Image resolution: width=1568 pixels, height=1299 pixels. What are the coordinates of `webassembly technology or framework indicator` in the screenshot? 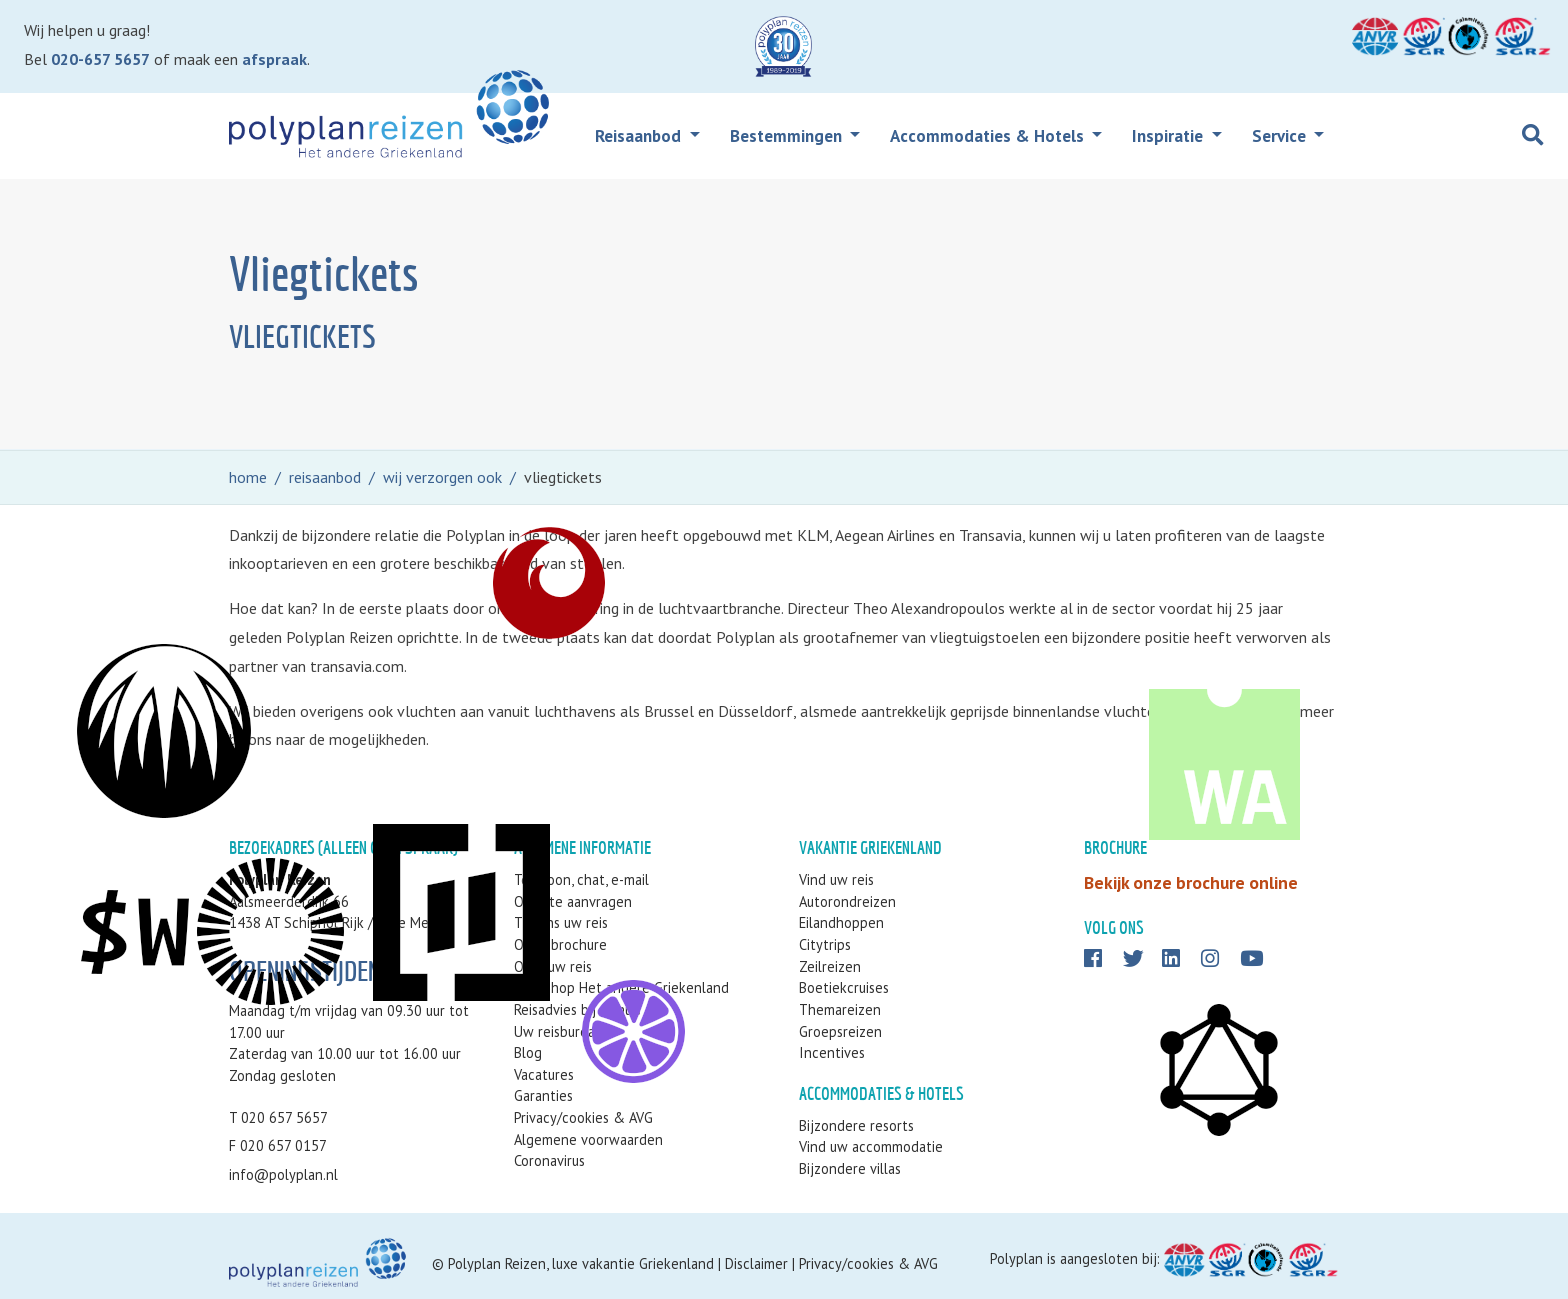 It's located at (1224, 764).